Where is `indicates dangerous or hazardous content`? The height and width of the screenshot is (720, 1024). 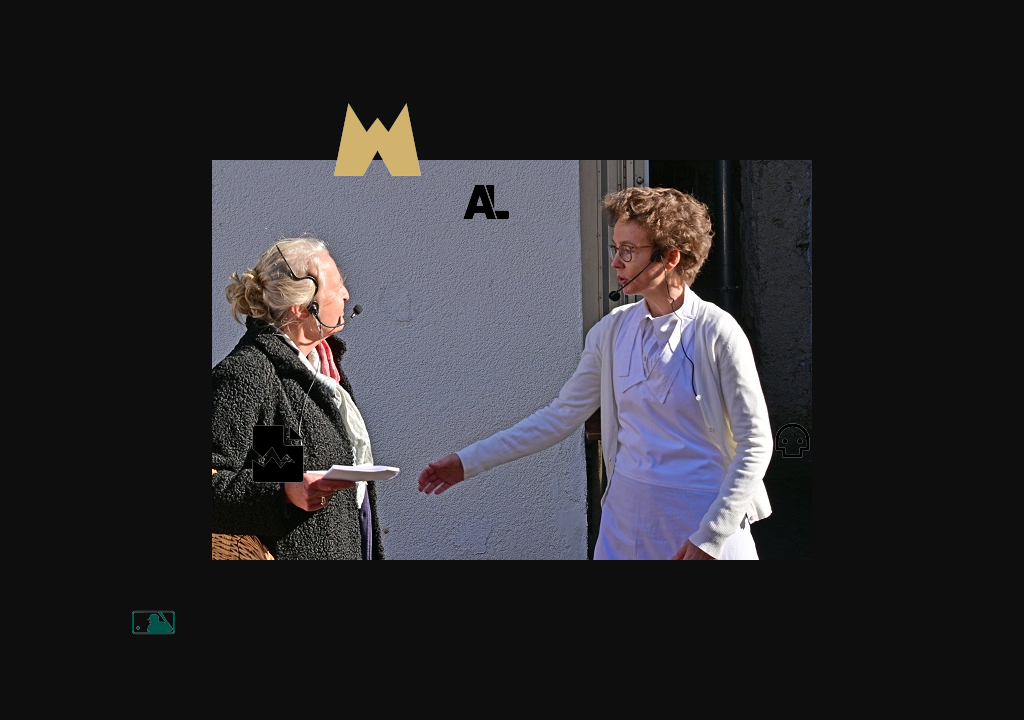
indicates dangerous or hazardous content is located at coordinates (792, 440).